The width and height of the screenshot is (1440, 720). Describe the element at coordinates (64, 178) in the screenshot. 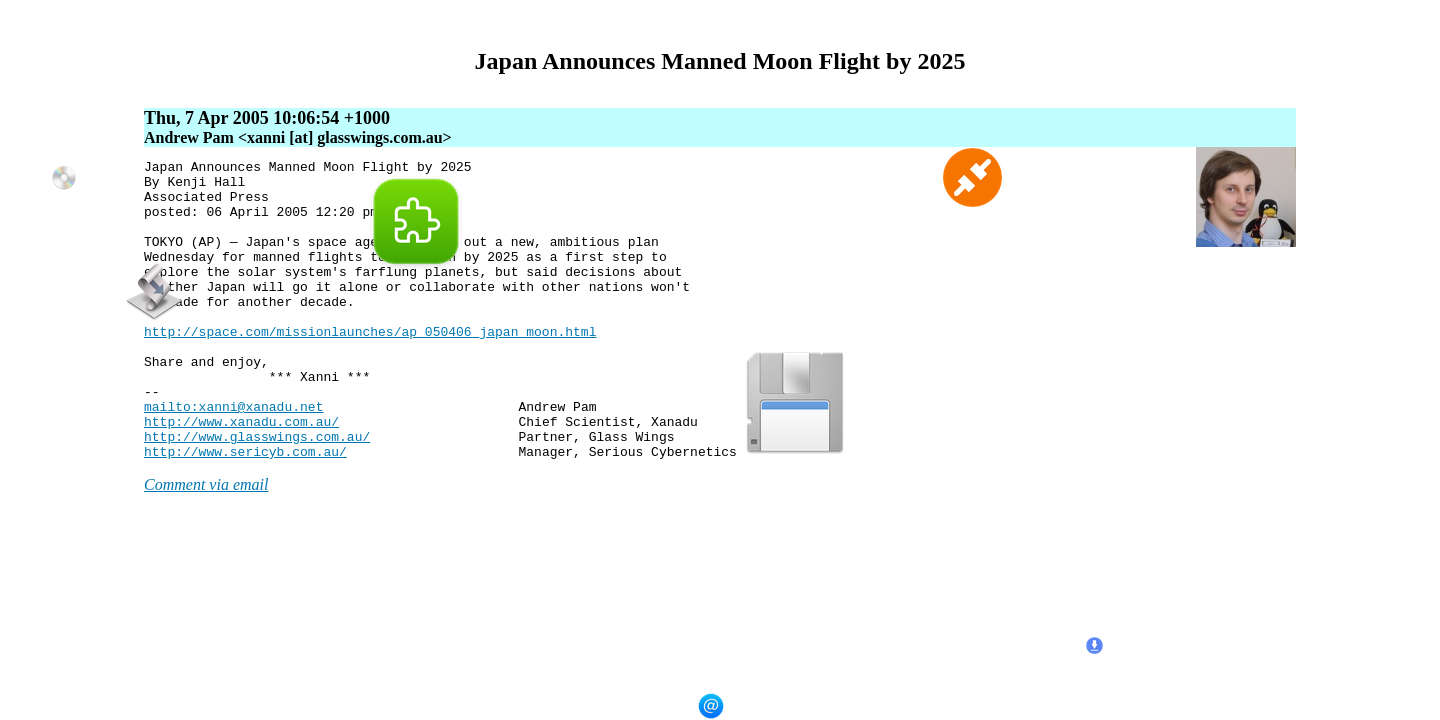

I see `access audio CD contents` at that location.